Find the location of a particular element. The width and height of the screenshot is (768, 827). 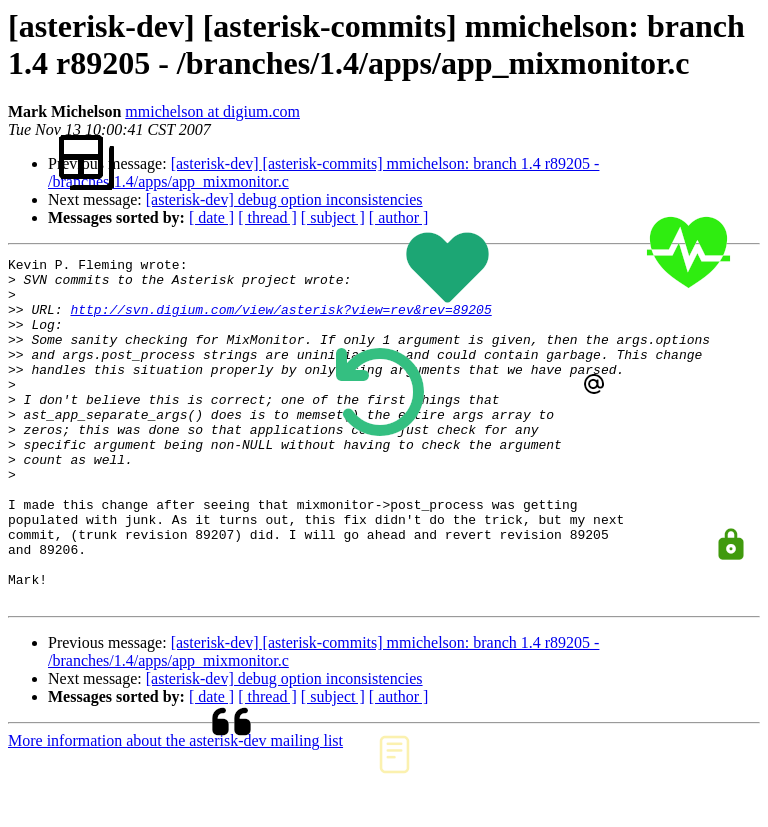

compose a new email is located at coordinates (594, 384).